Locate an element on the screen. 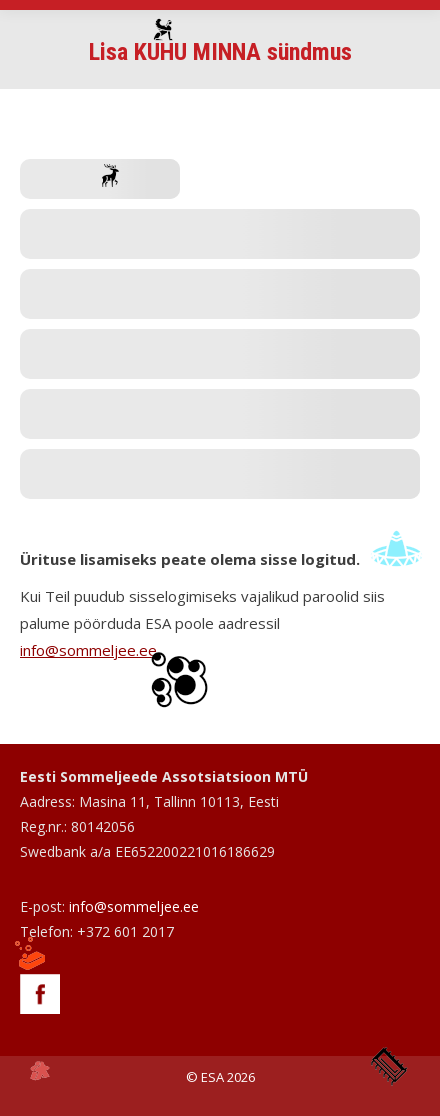 The height and width of the screenshot is (1116, 440). wildlife or nature category indicator is located at coordinates (110, 175).